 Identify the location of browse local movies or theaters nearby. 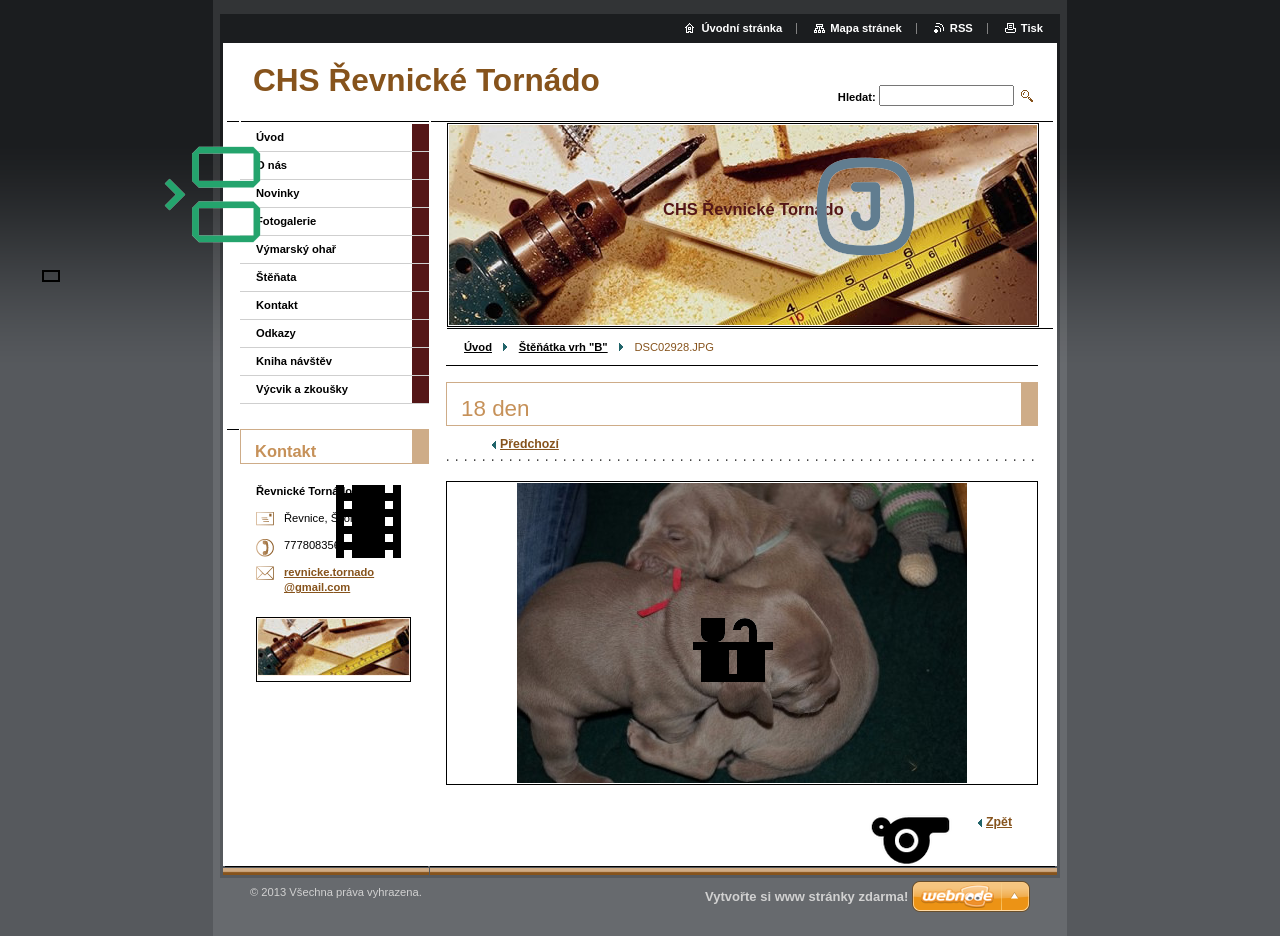
(368, 521).